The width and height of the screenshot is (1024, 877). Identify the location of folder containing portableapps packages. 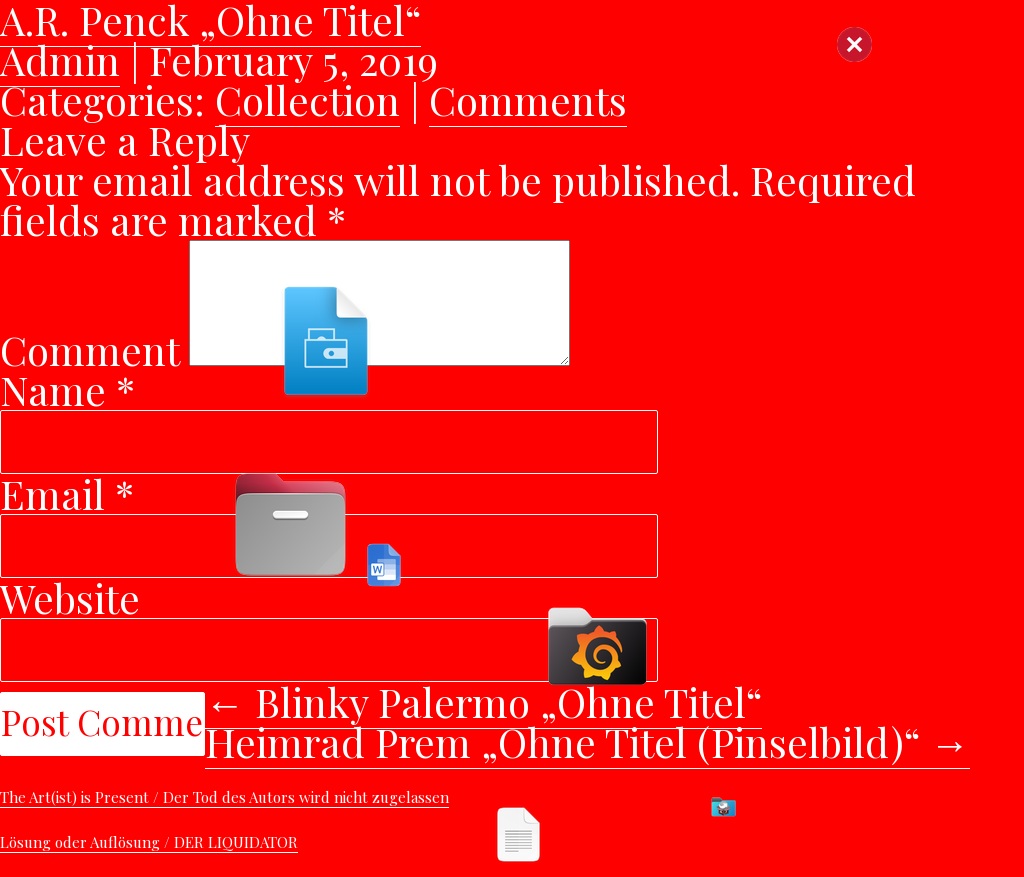
(723, 807).